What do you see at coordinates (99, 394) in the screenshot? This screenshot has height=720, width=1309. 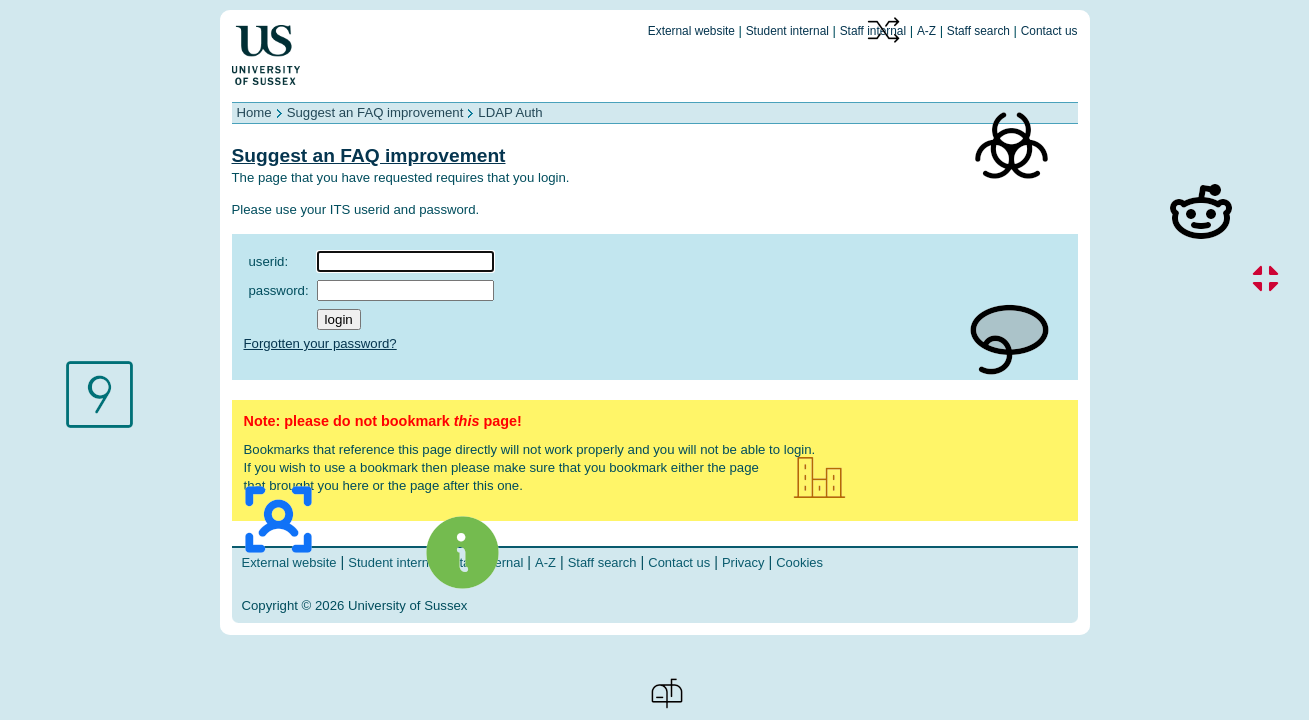 I see `select number nine from a numeric keypad` at bounding box center [99, 394].